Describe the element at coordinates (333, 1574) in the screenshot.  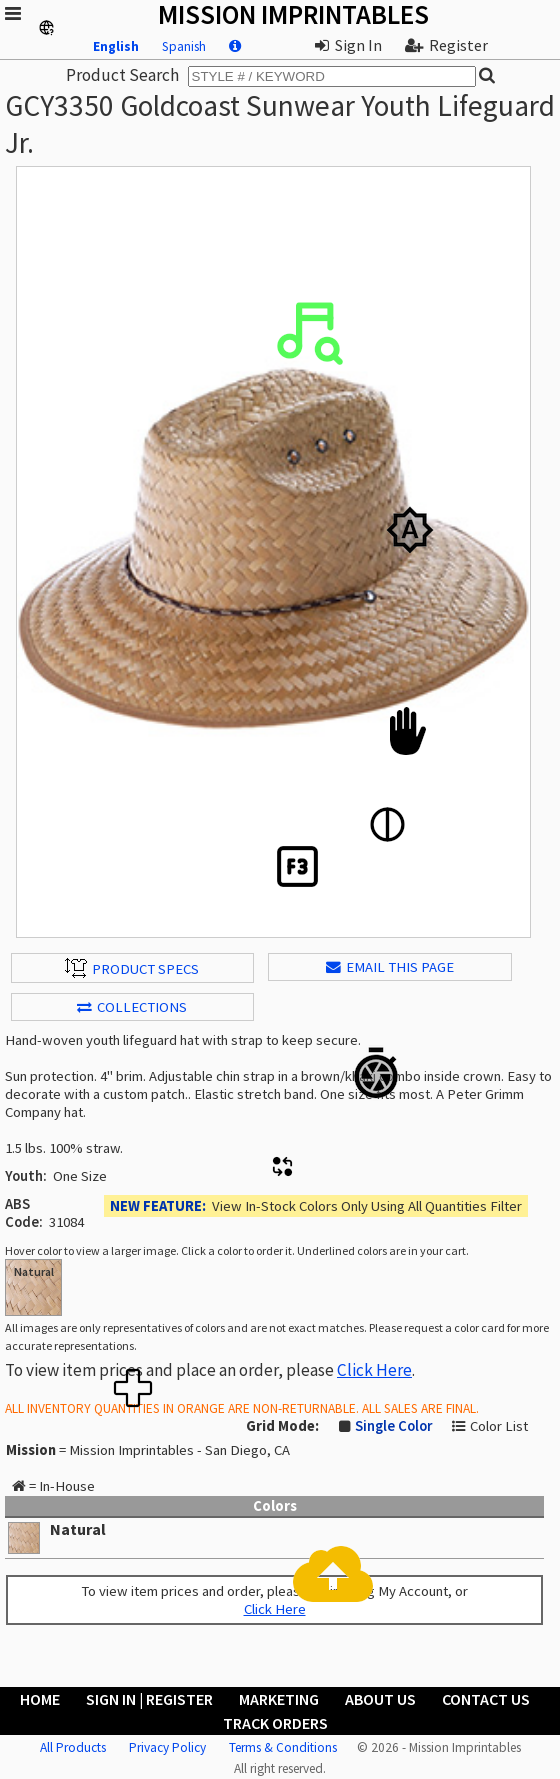
I see `upload file to cloud storage` at that location.